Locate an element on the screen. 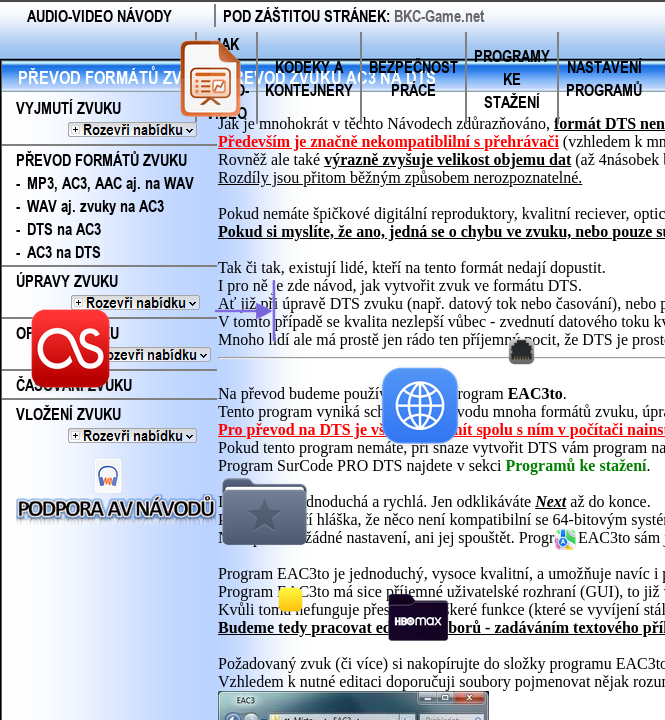 This screenshot has height=720, width=665. audacity audio project file is located at coordinates (108, 476).